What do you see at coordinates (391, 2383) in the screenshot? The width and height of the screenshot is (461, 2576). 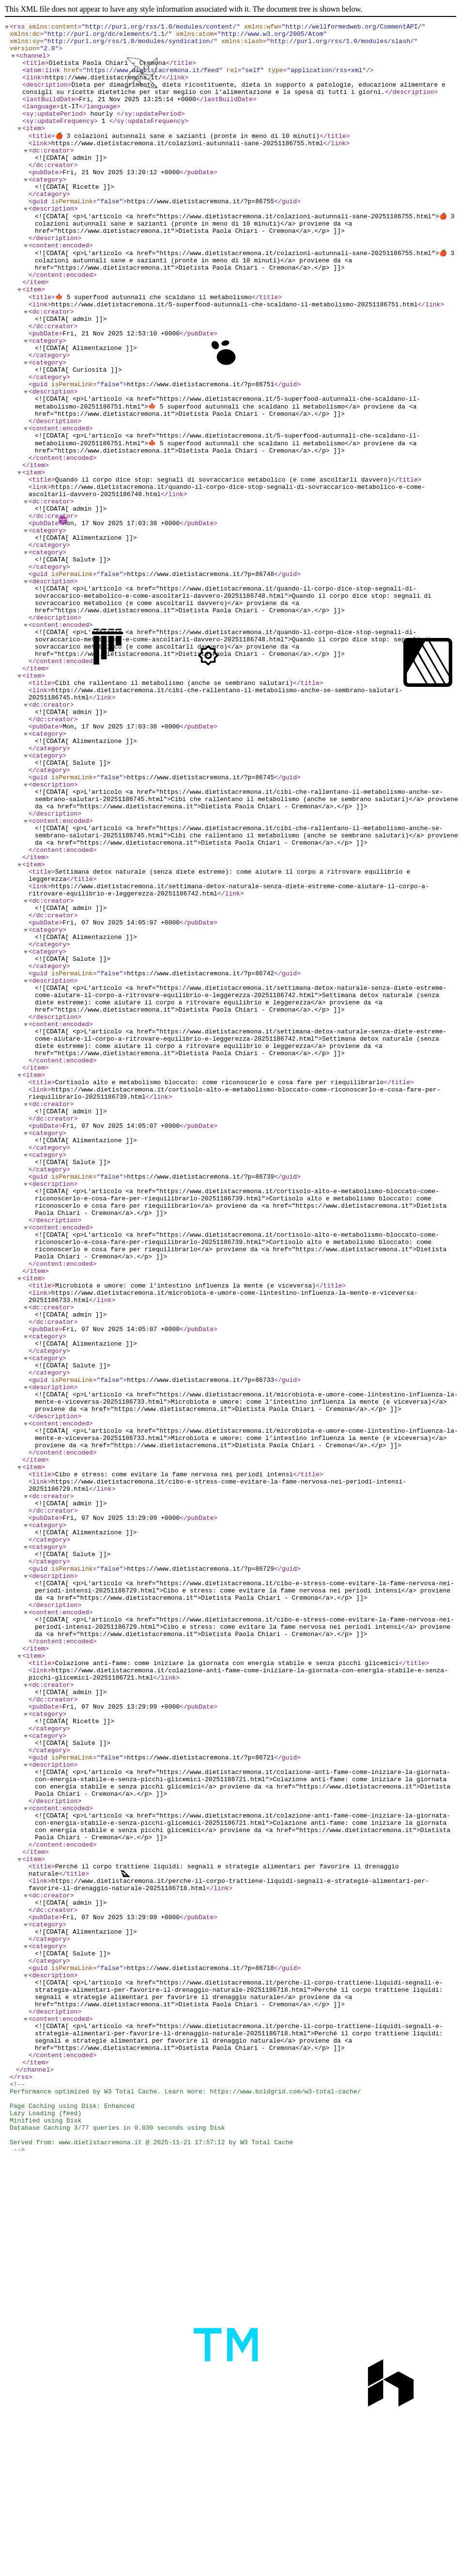 I see `open the Hearth app` at bounding box center [391, 2383].